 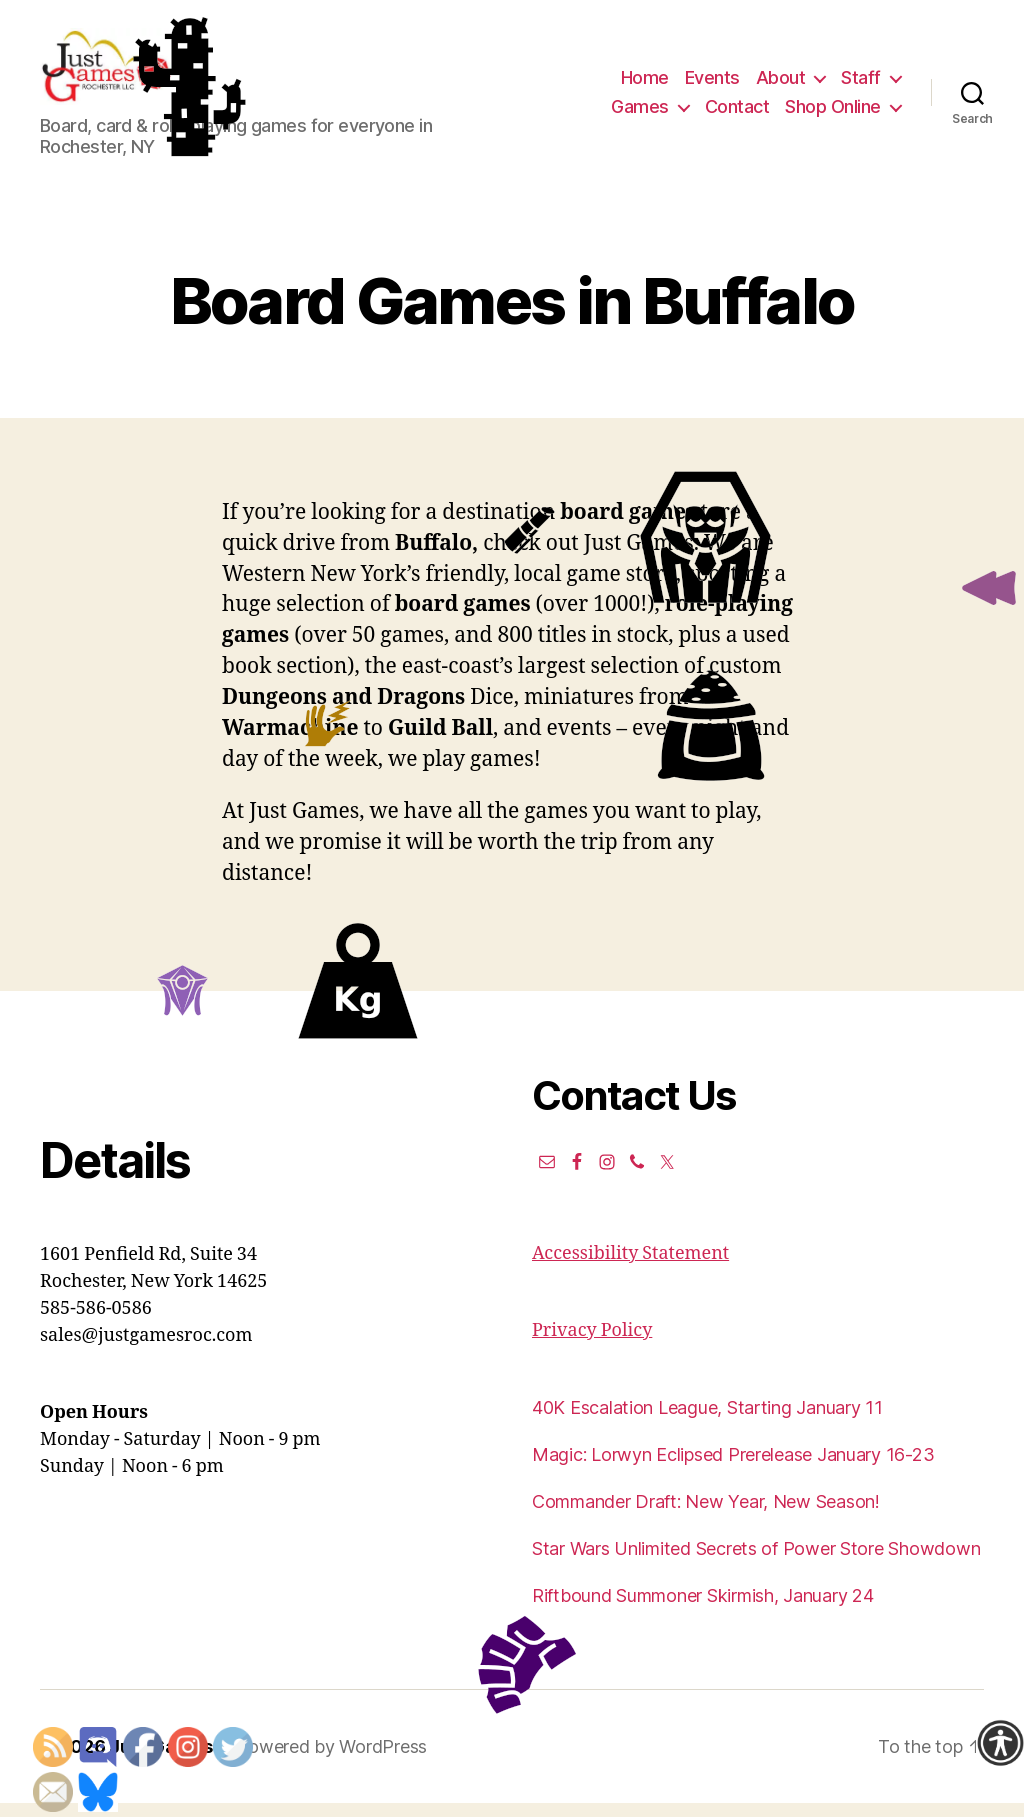 I want to click on represents a gem, crystal, or precious resource in-game, so click(x=182, y=990).